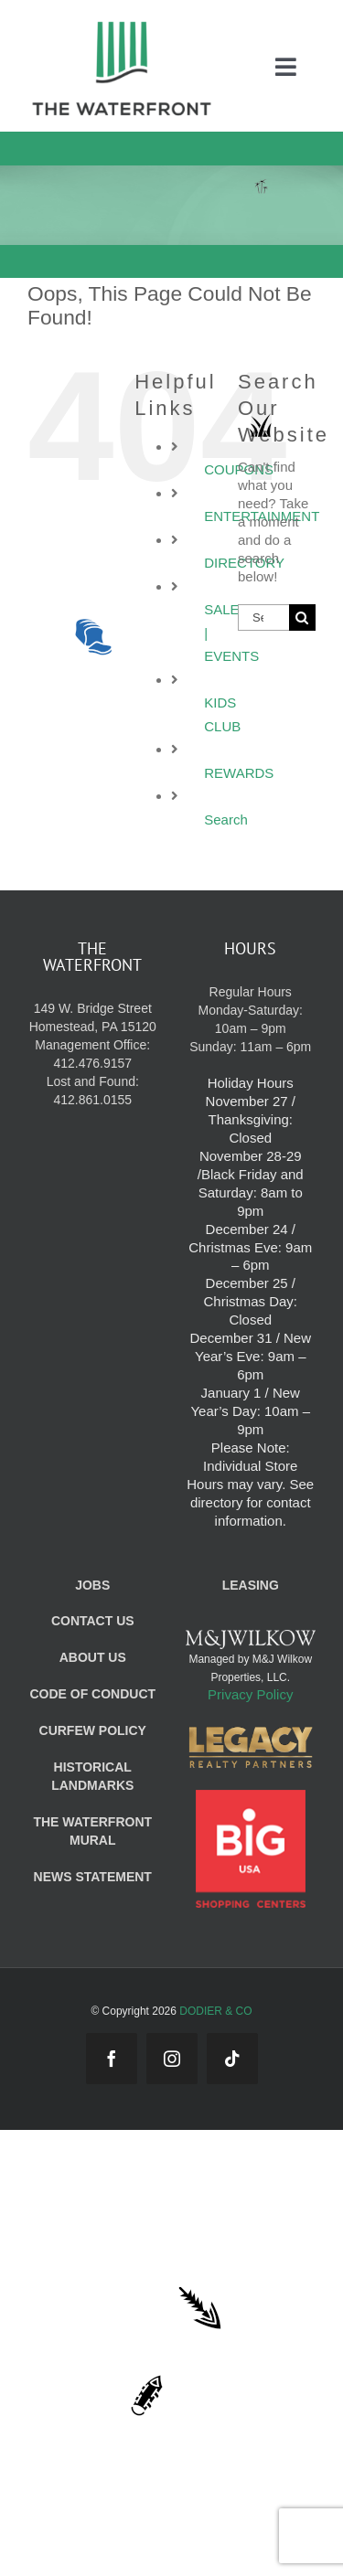 The height and width of the screenshot is (2576, 343). Describe the element at coordinates (199, 2307) in the screenshot. I see `select a piercing or armor-penetrating attack` at that location.